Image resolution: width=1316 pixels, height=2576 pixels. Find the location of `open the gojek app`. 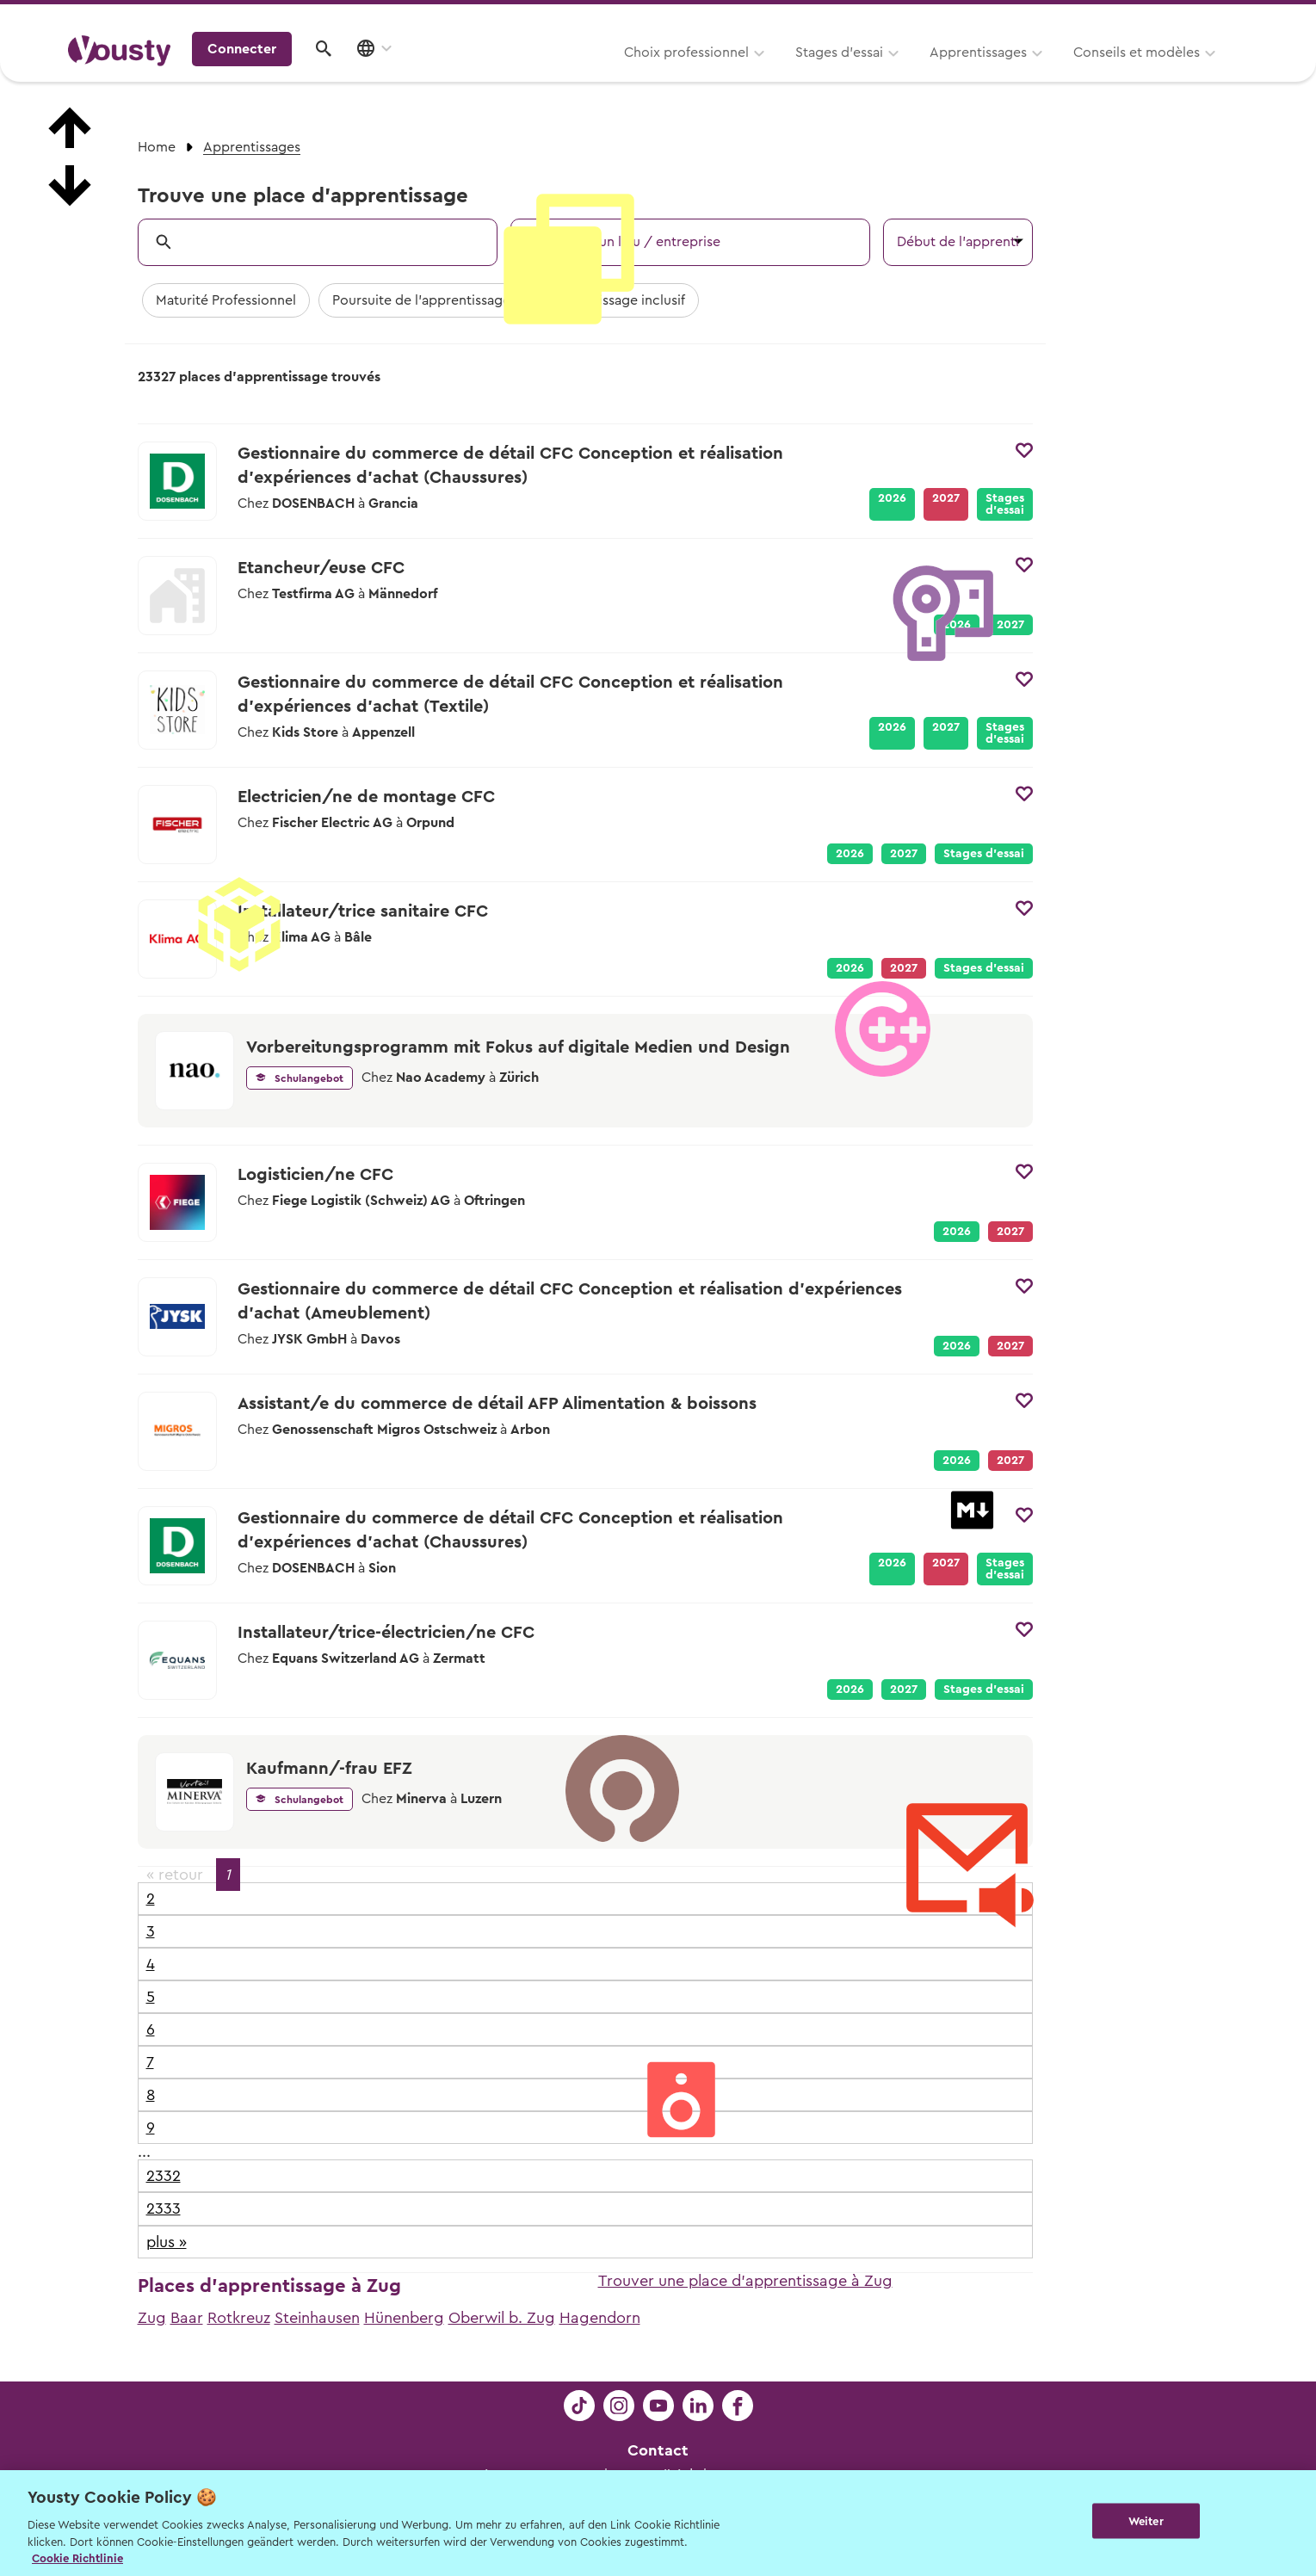

open the gojek app is located at coordinates (622, 1788).